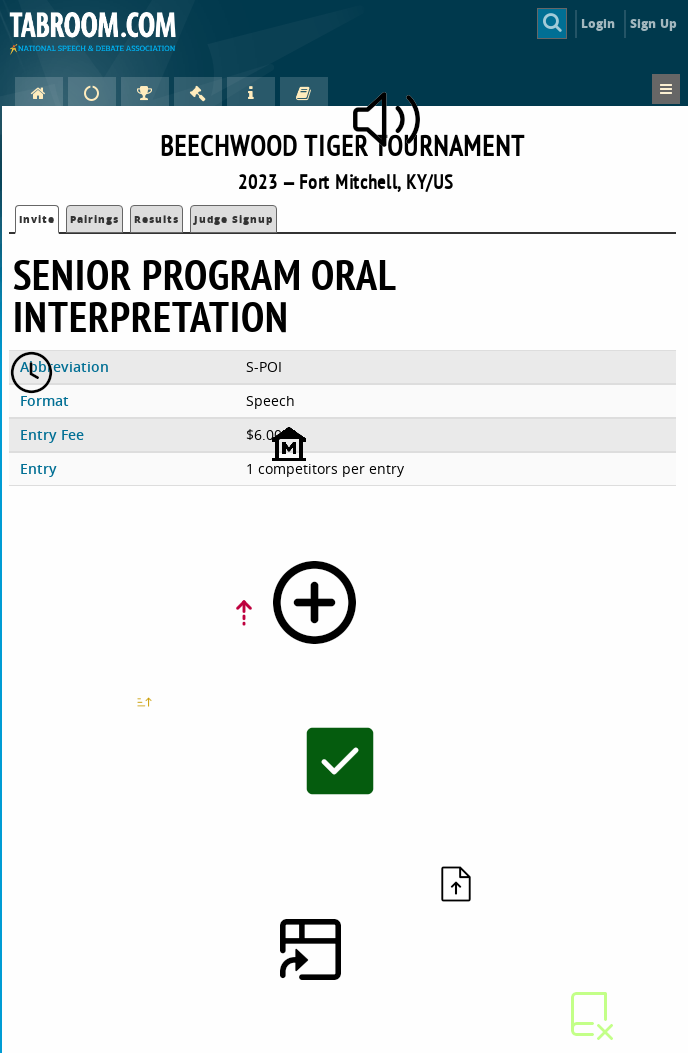 This screenshot has width=688, height=1053. Describe the element at coordinates (314, 602) in the screenshot. I see `add a new item` at that location.